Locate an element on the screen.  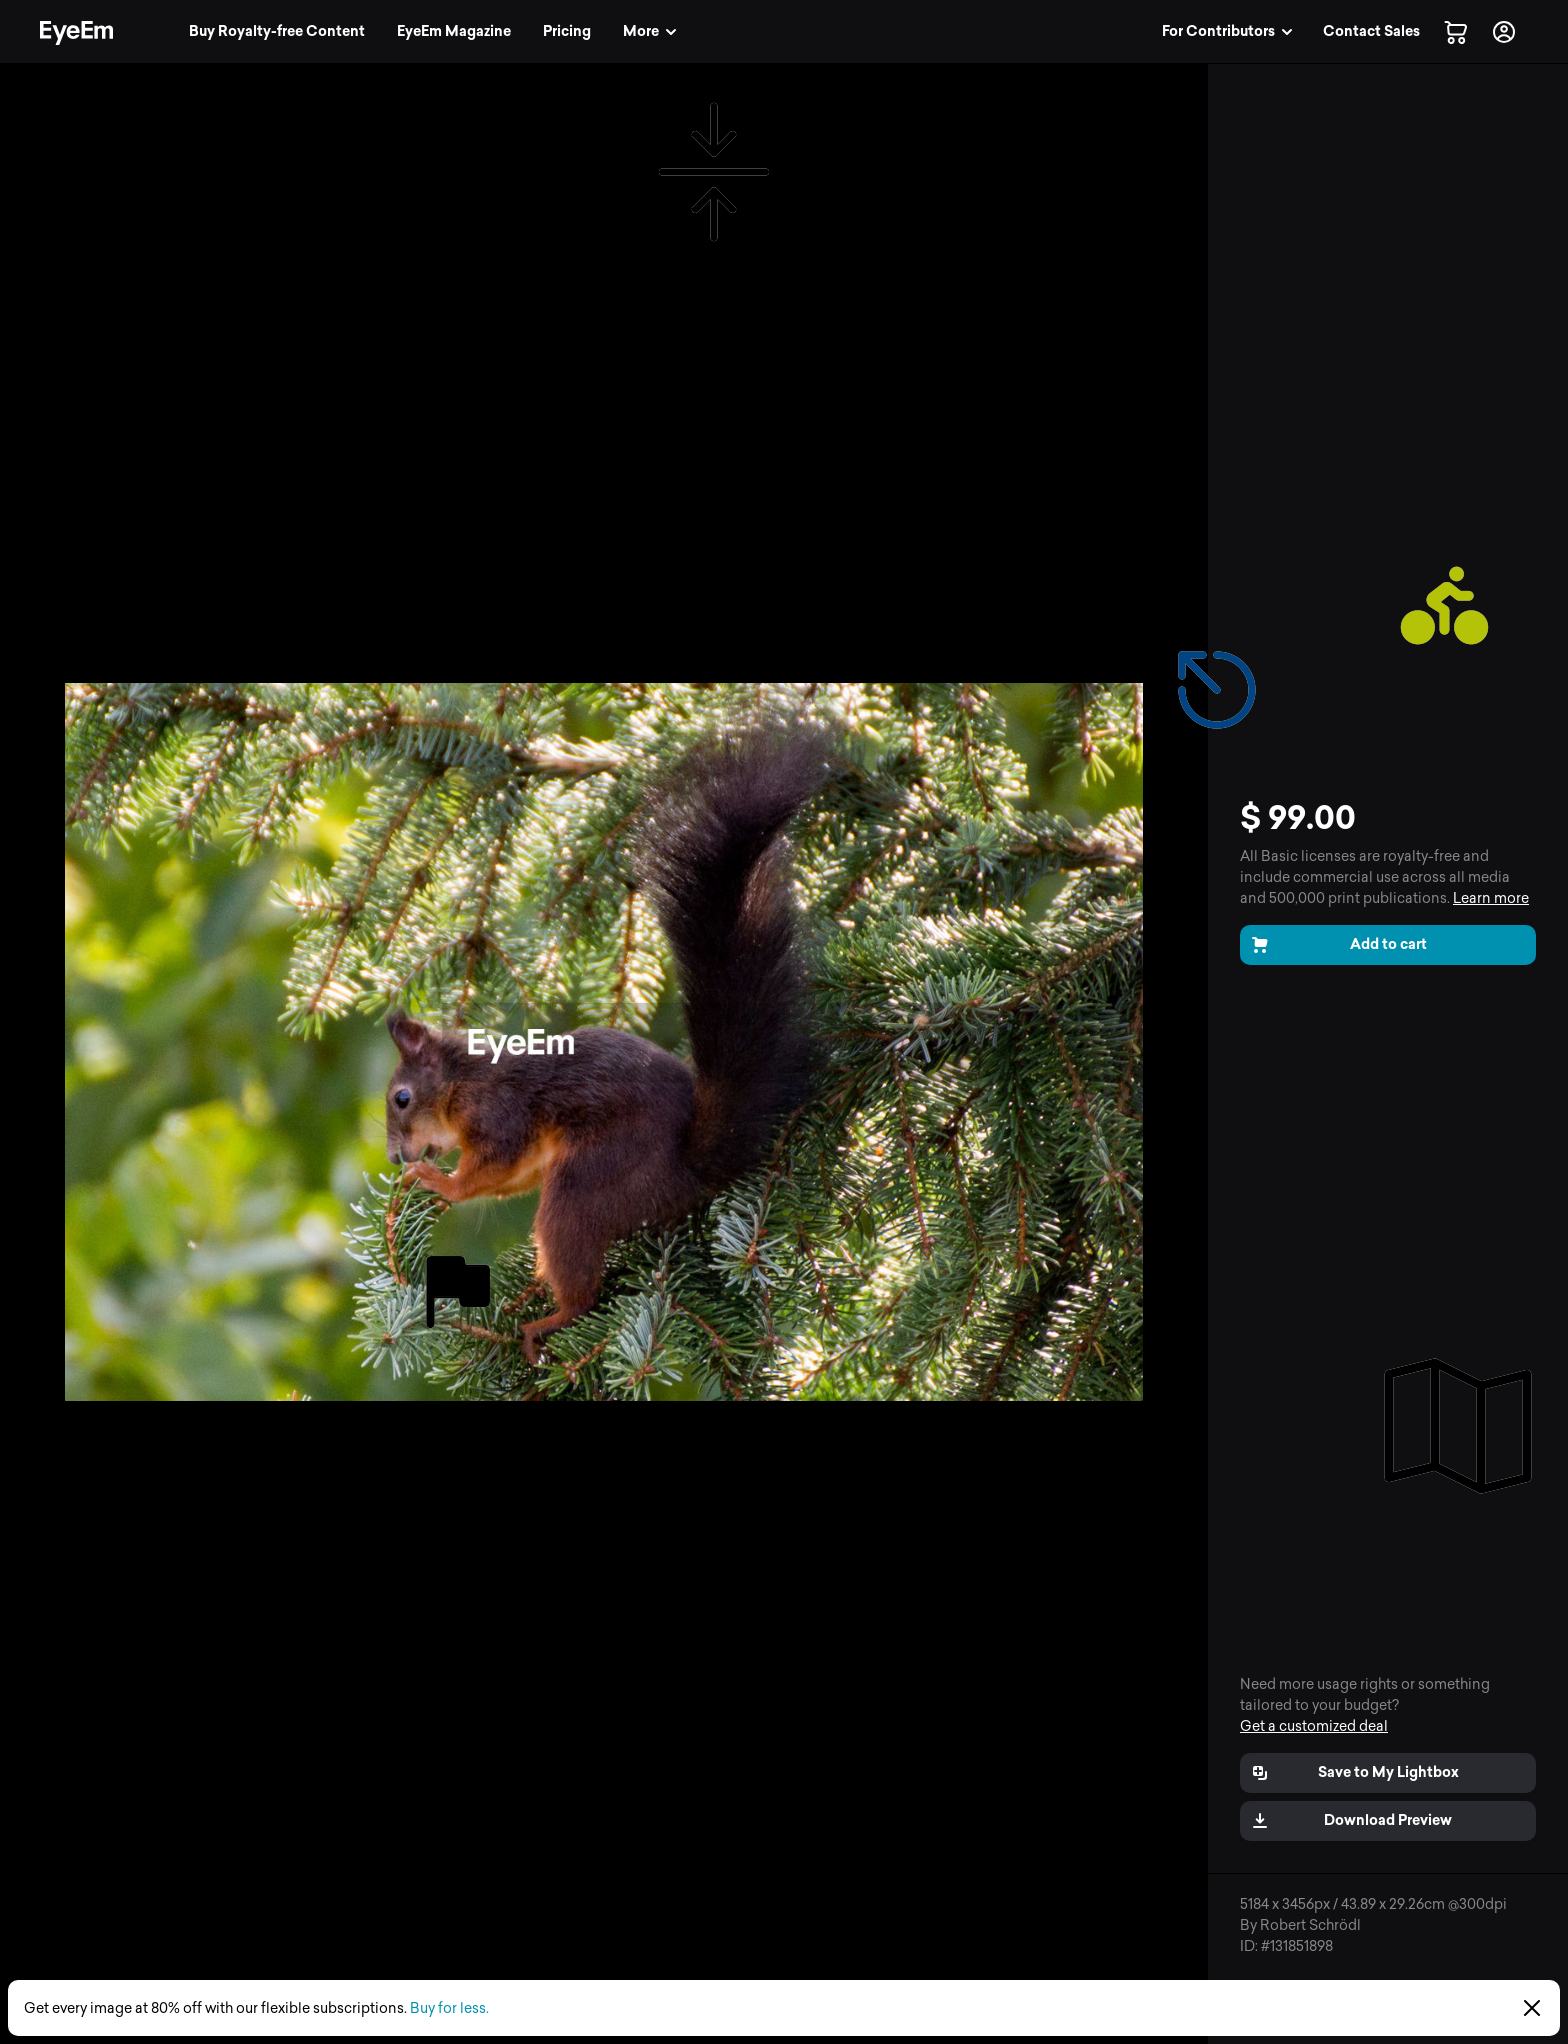
view map or navigation is located at coordinates (1458, 1426).